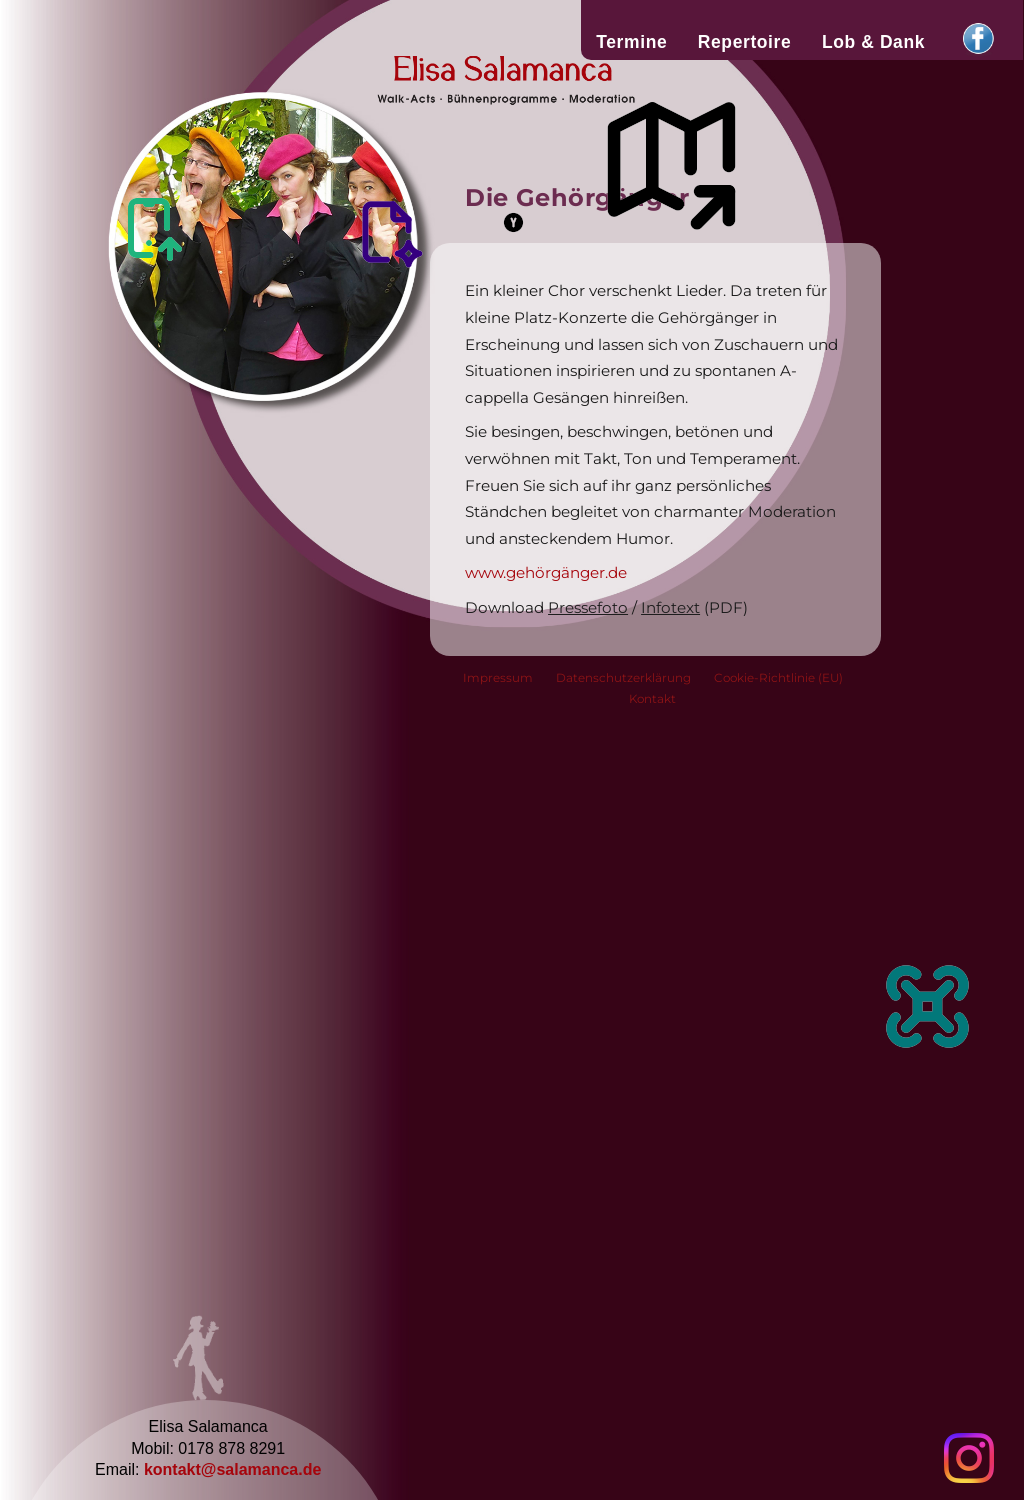 The image size is (1024, 1500). I want to click on upload from mobile device, so click(149, 228).